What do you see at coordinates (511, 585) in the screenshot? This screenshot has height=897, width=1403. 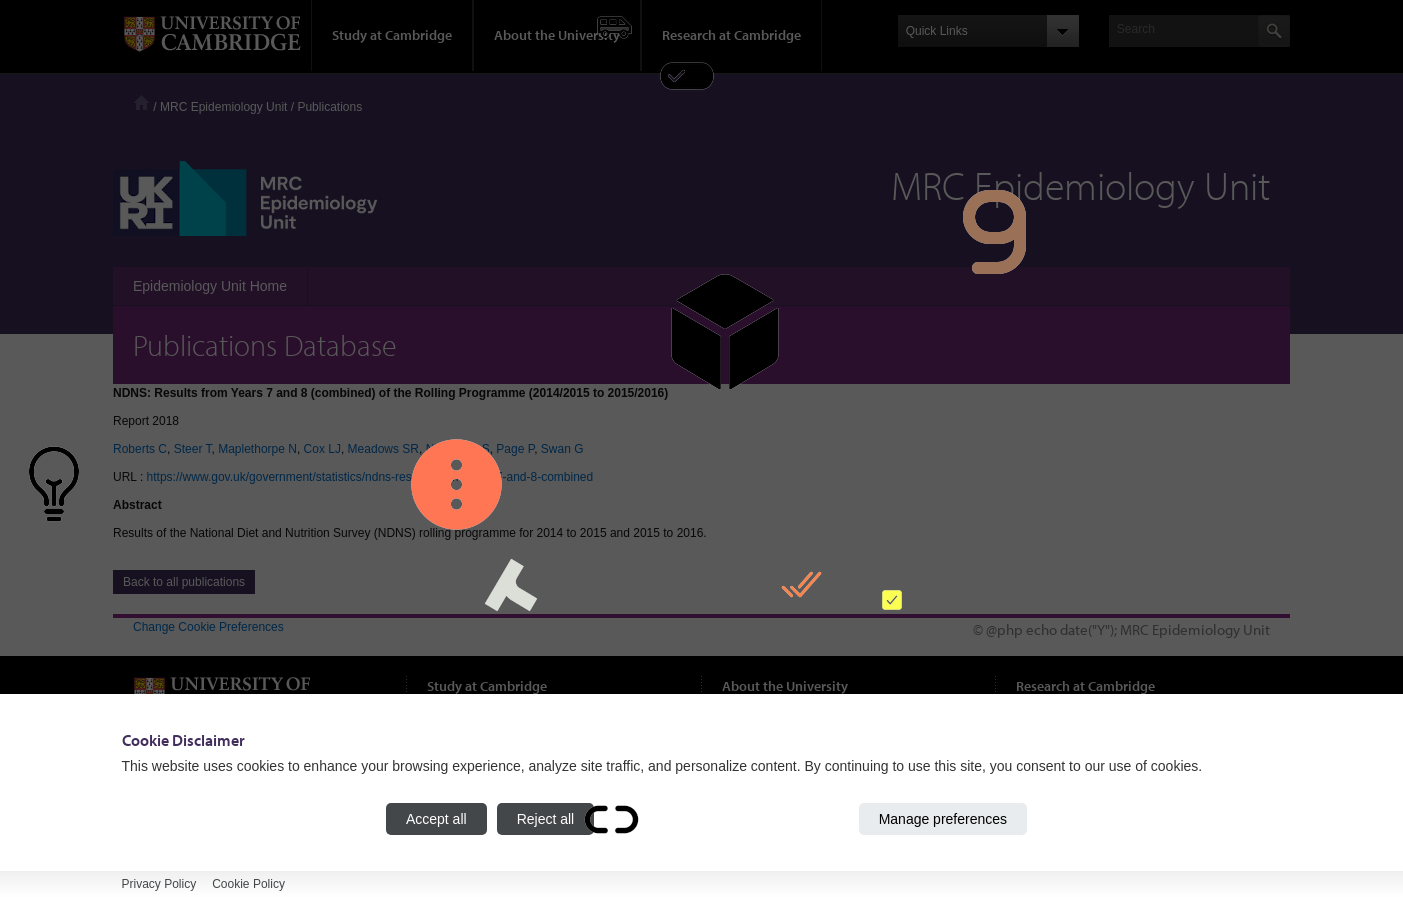 I see `trapeze app or service branding` at bounding box center [511, 585].